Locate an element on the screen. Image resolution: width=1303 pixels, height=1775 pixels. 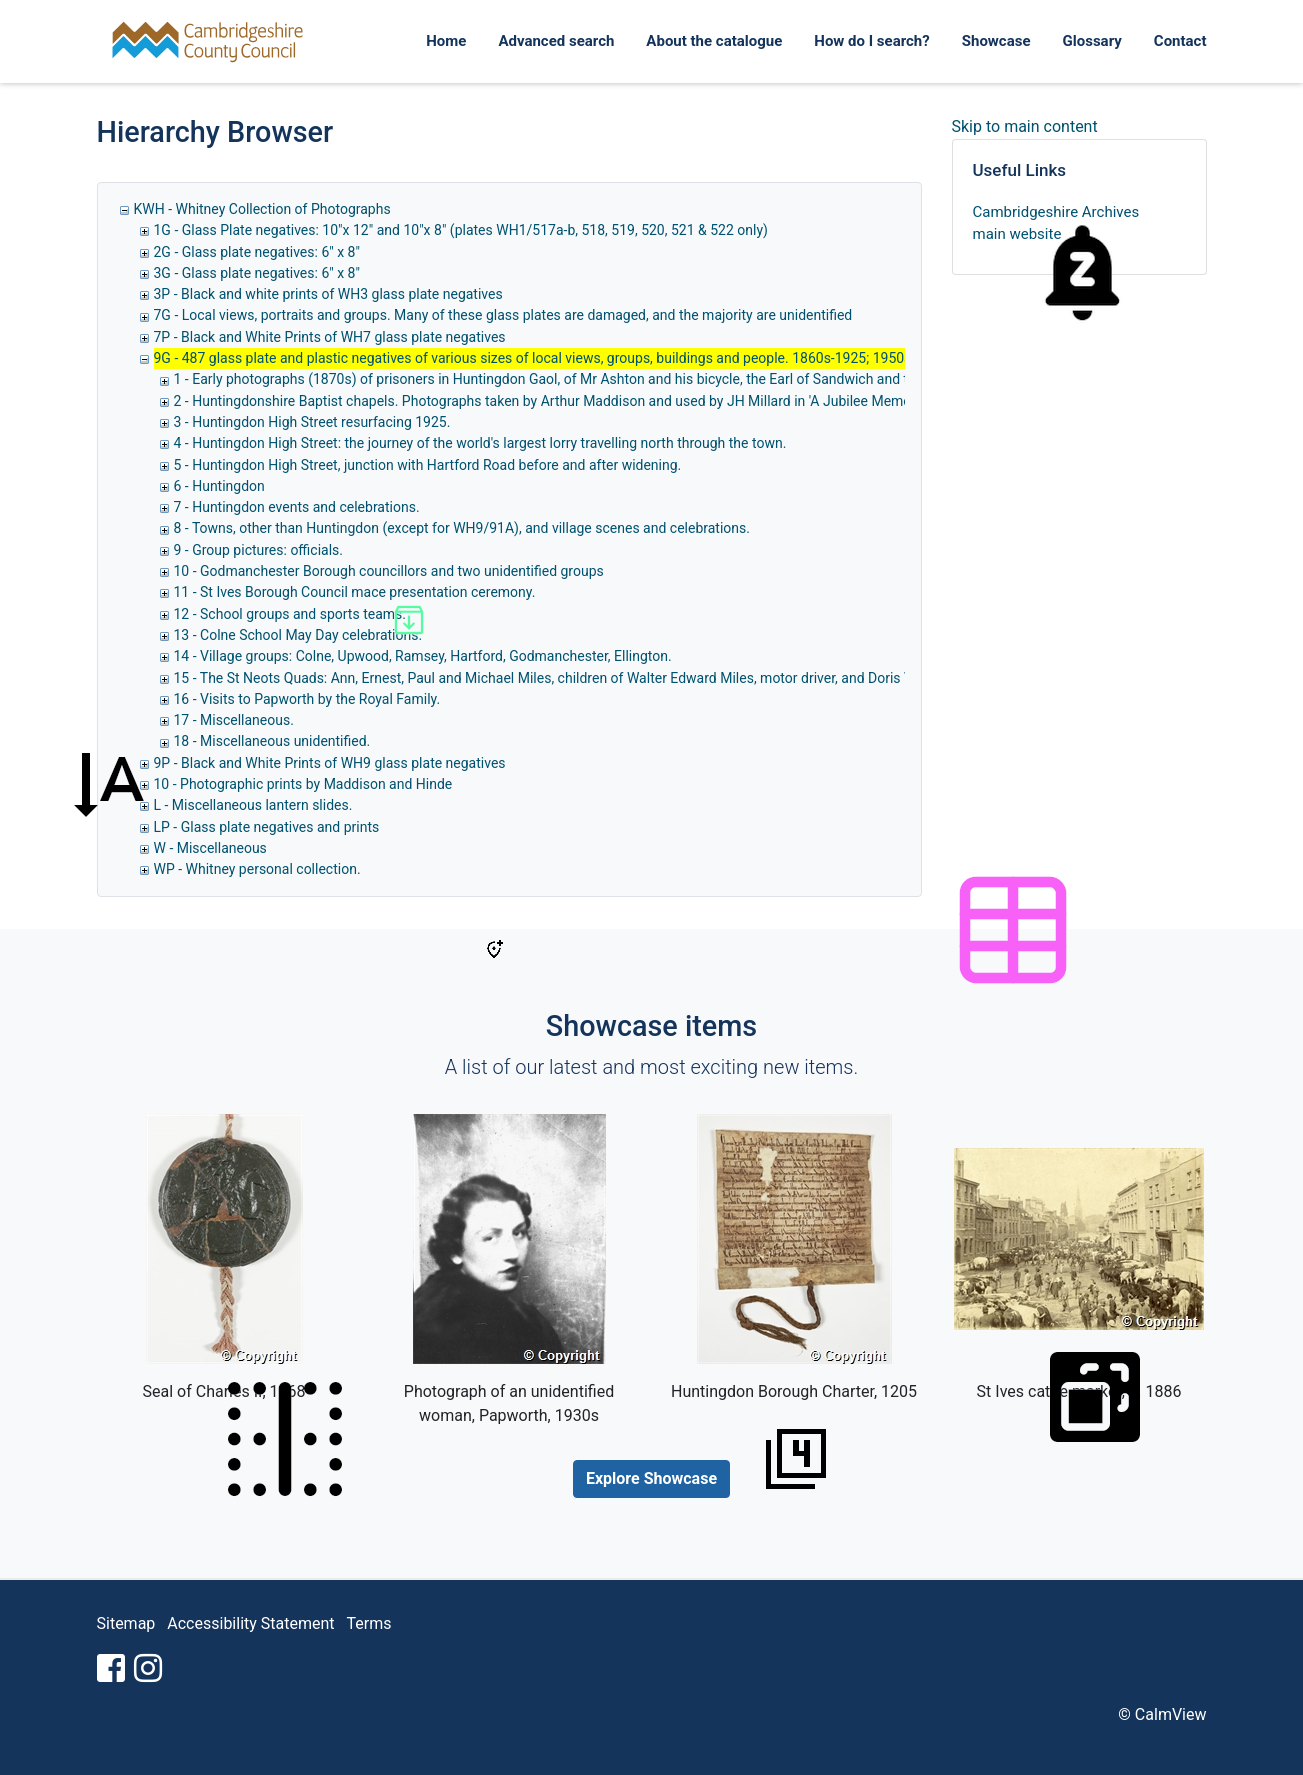
notifications are paused or snoozed is located at coordinates (1082, 271).